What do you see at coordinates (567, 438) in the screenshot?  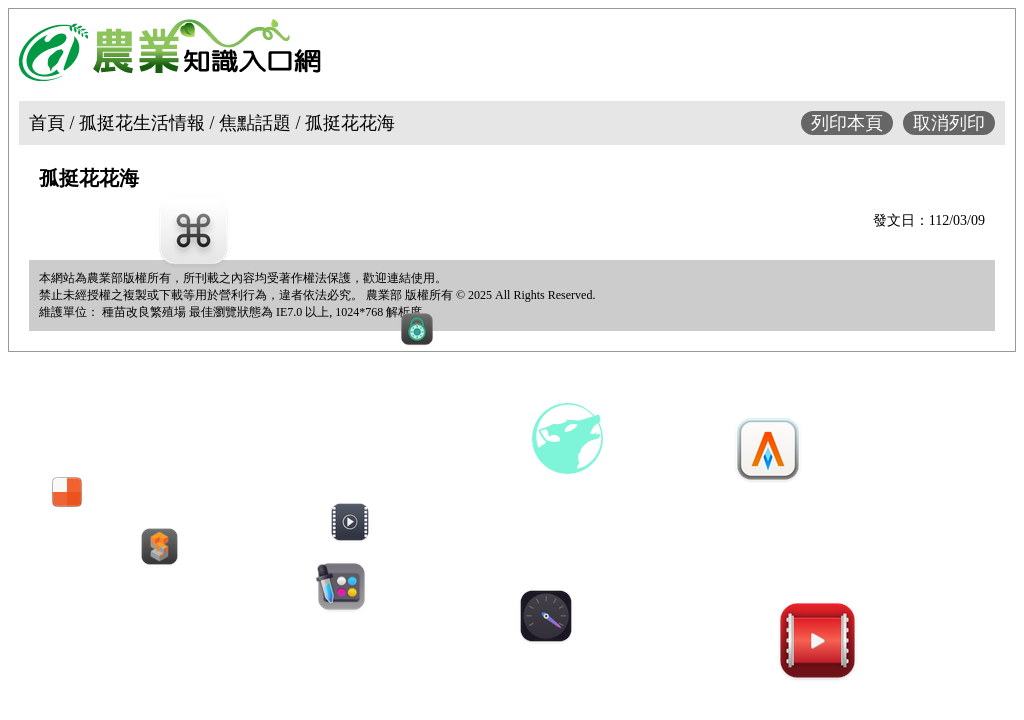 I see `open amarok music player` at bounding box center [567, 438].